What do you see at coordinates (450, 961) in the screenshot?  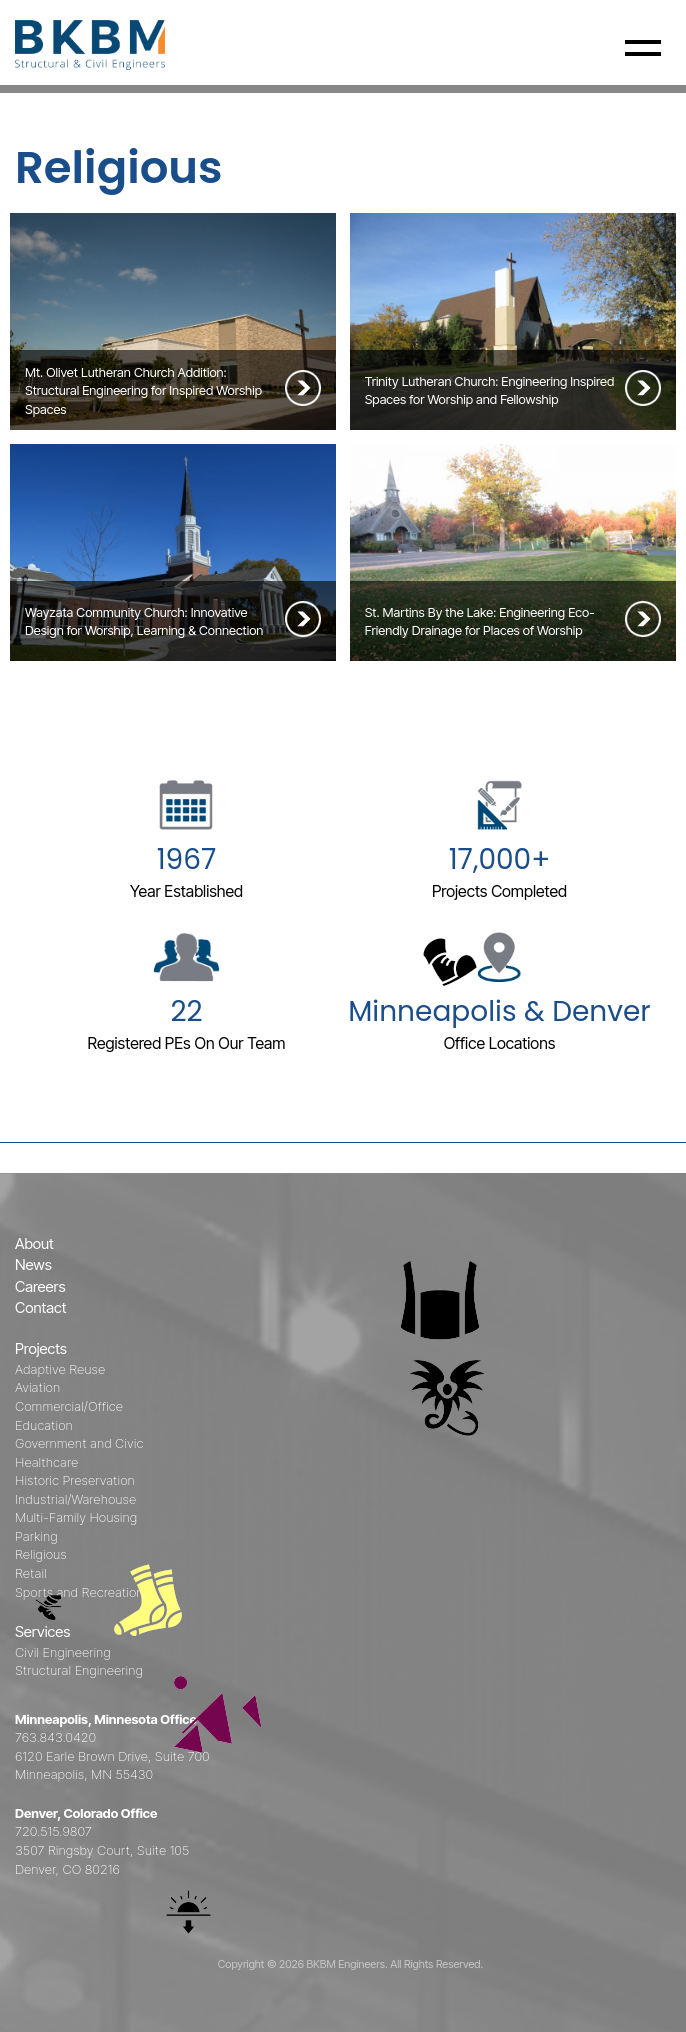 I see `indicates walking or movement ability` at bounding box center [450, 961].